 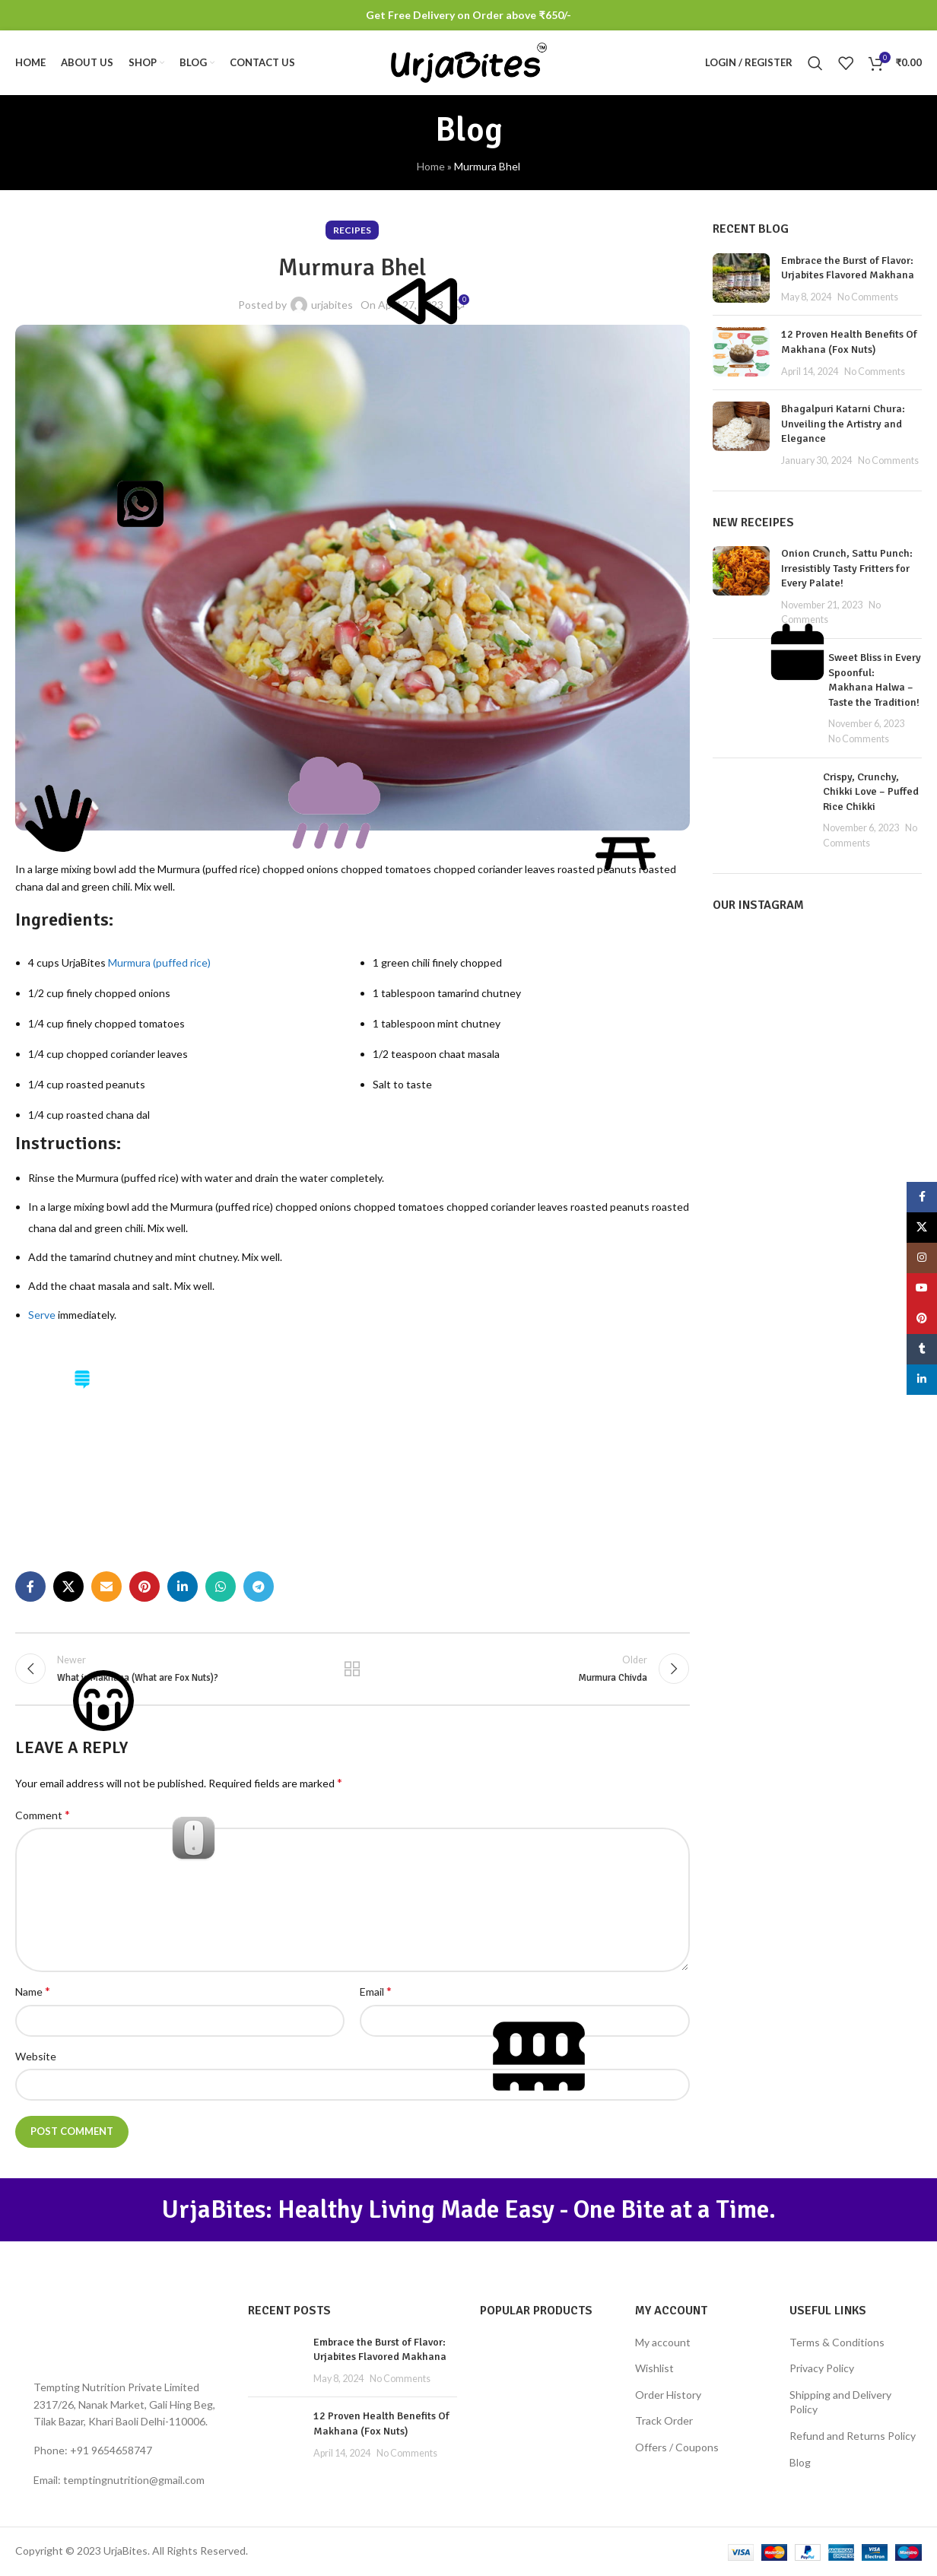 What do you see at coordinates (424, 301) in the screenshot?
I see `rewind or skip backward in media playback` at bounding box center [424, 301].